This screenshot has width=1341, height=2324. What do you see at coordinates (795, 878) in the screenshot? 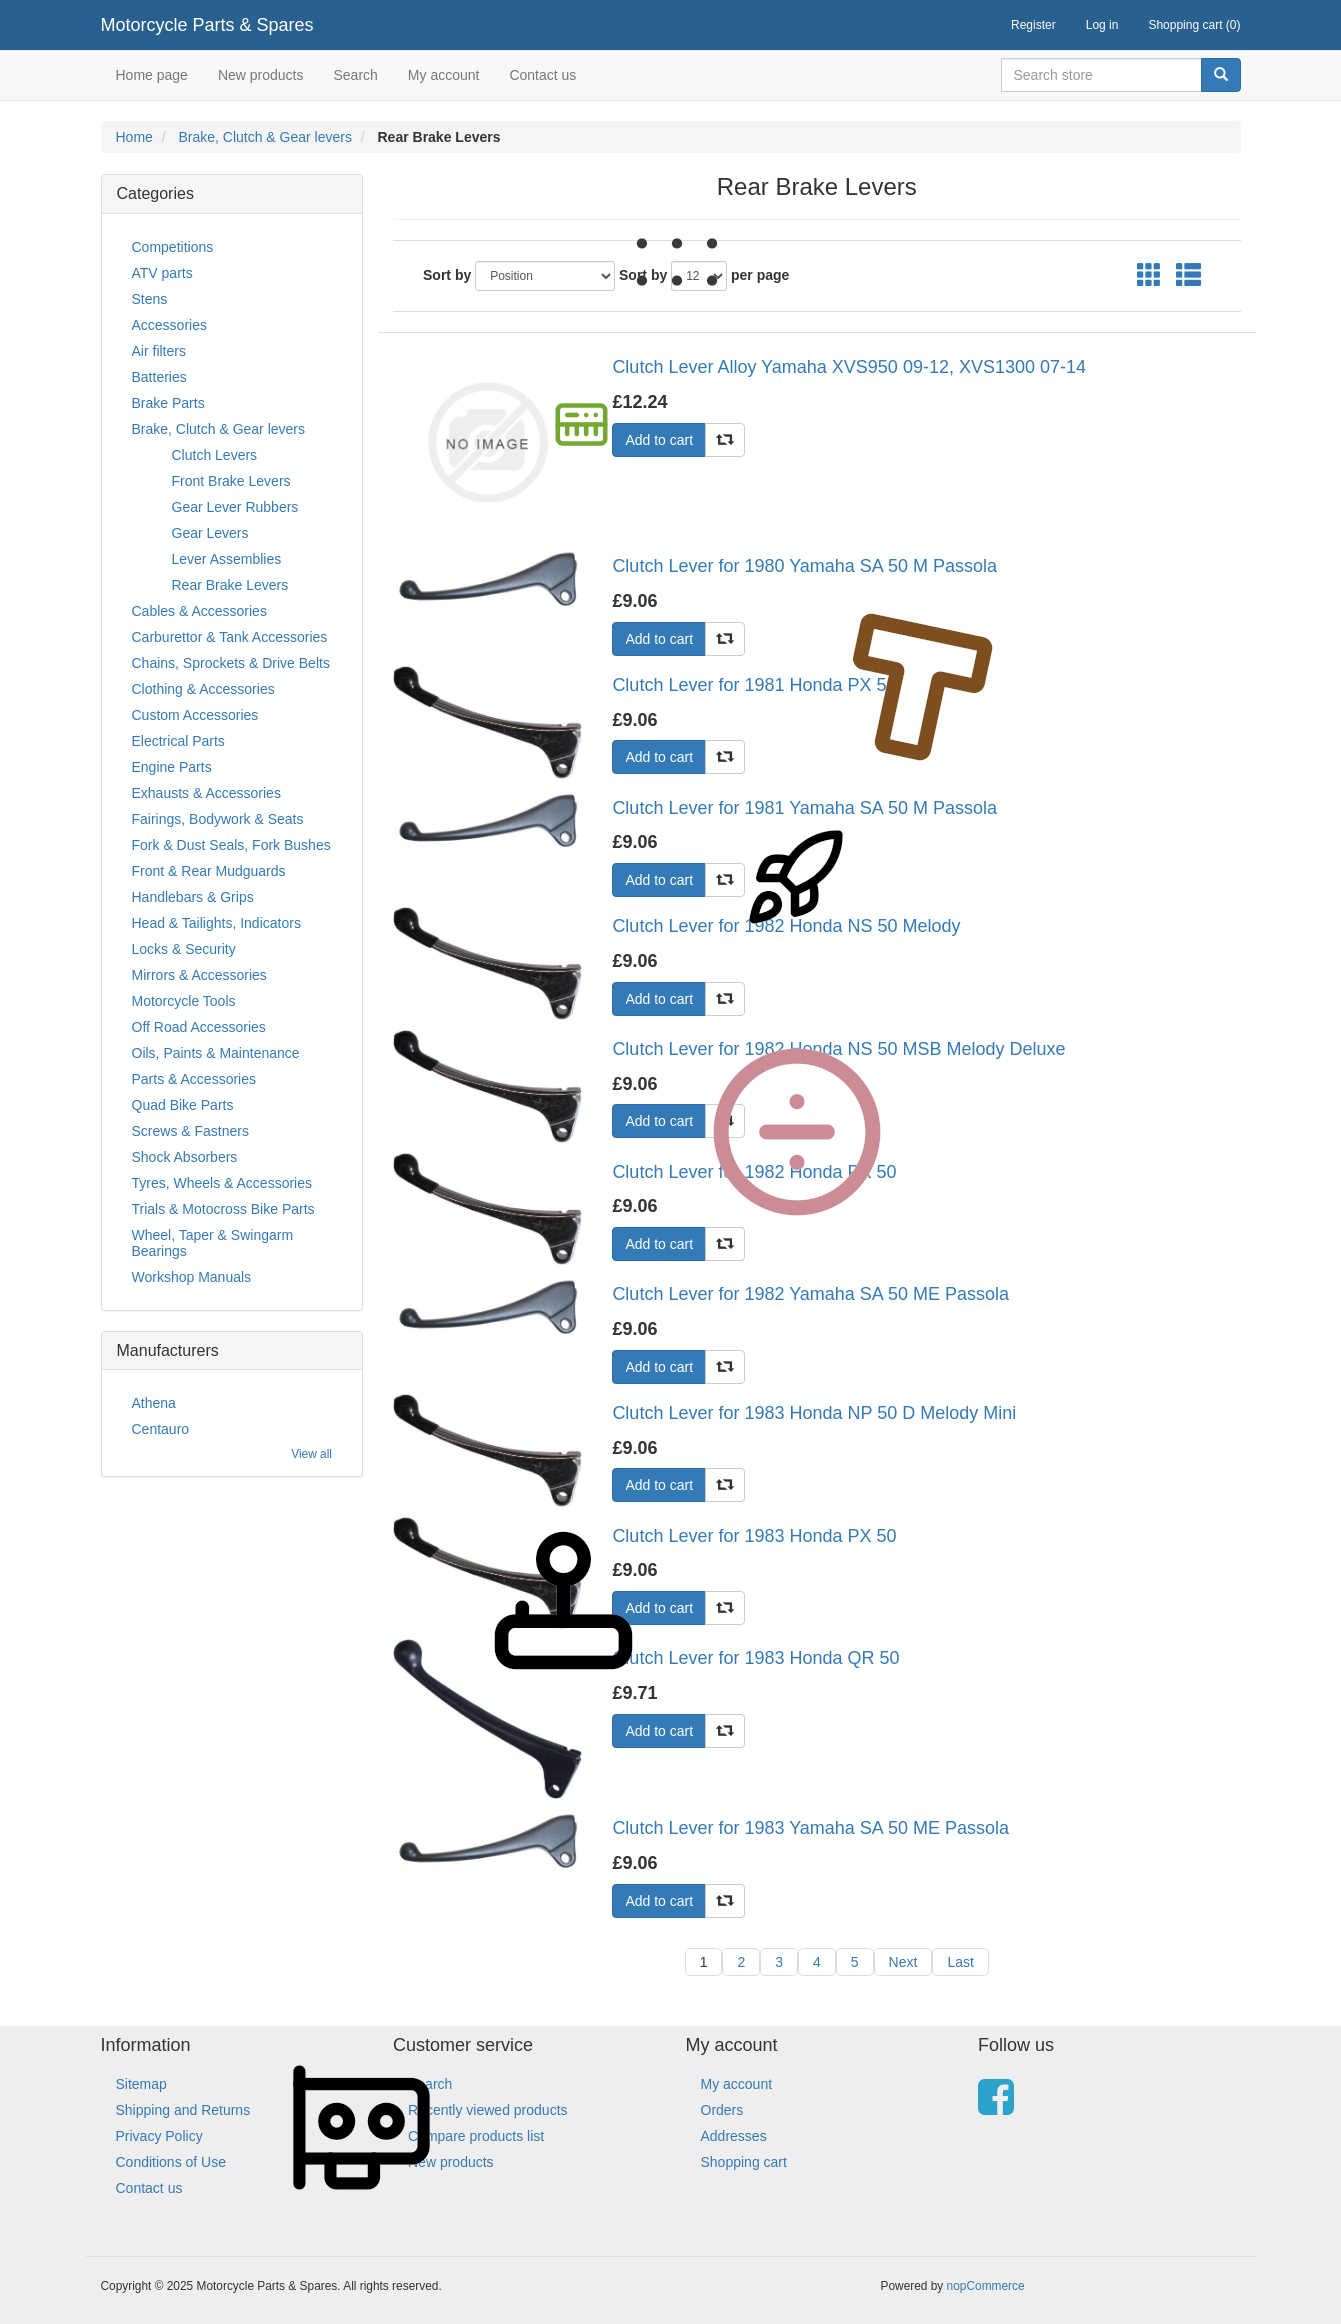
I see `launch or deploy a project` at bounding box center [795, 878].